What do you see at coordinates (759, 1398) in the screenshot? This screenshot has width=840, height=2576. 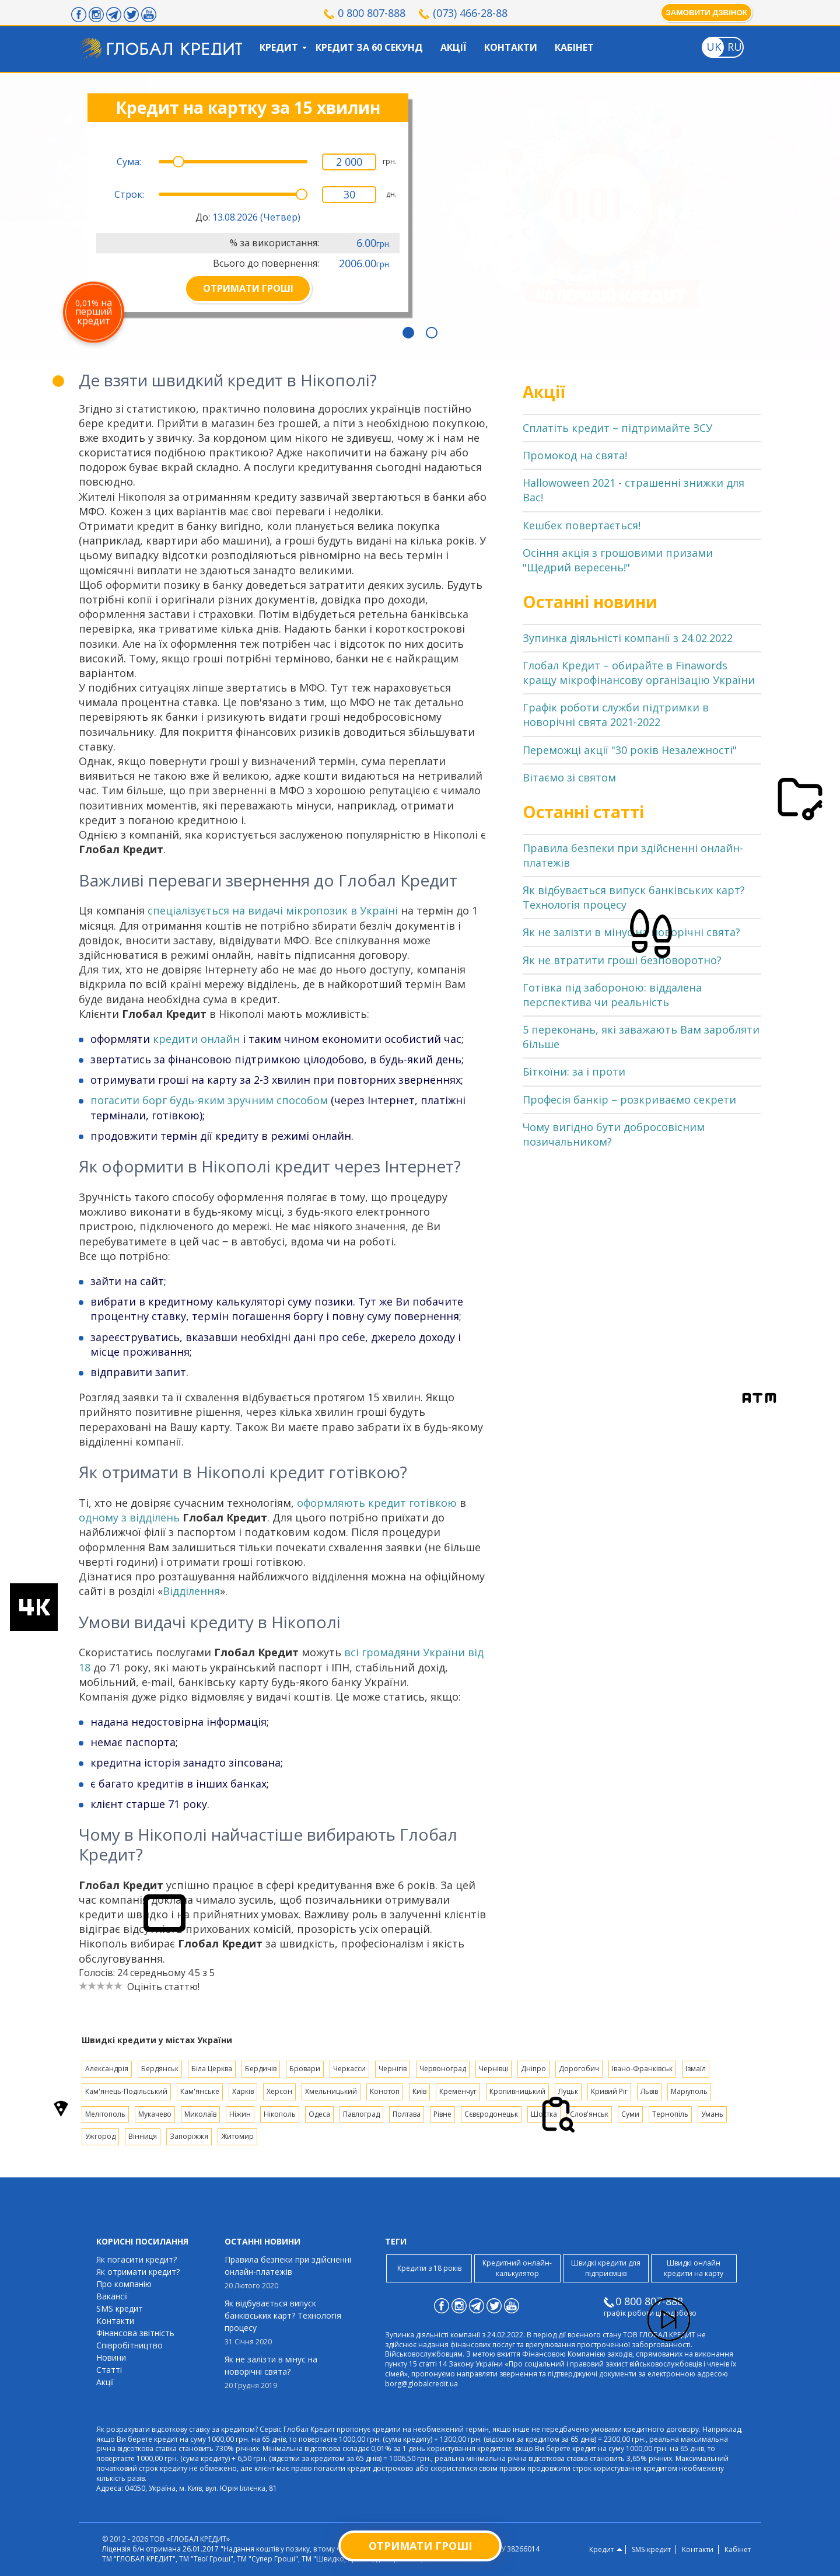 I see `find nearby ATM locations` at bounding box center [759, 1398].